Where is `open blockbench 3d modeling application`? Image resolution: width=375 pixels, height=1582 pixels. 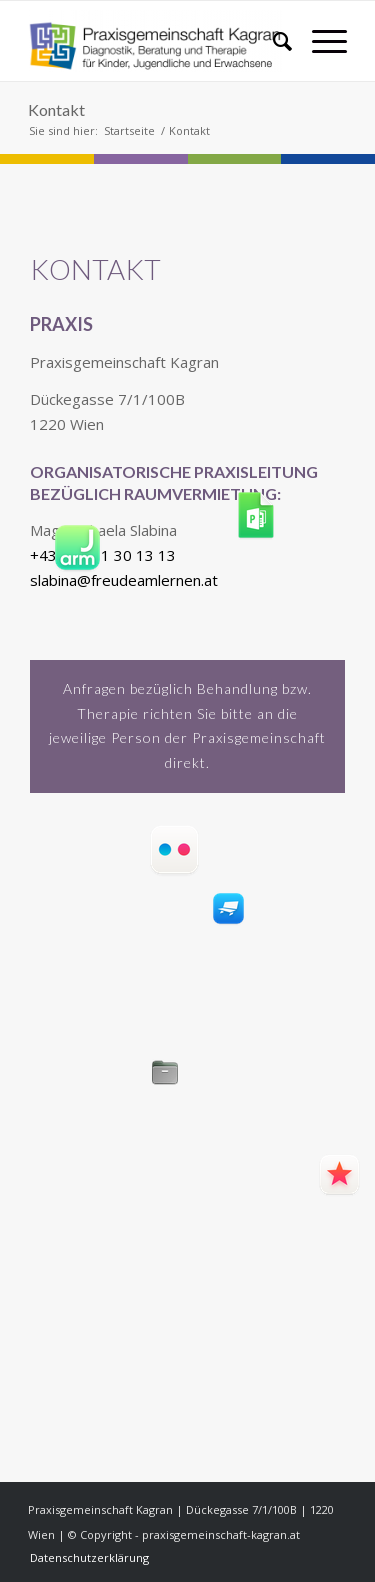 open blockbench 3d modeling application is located at coordinates (228, 908).